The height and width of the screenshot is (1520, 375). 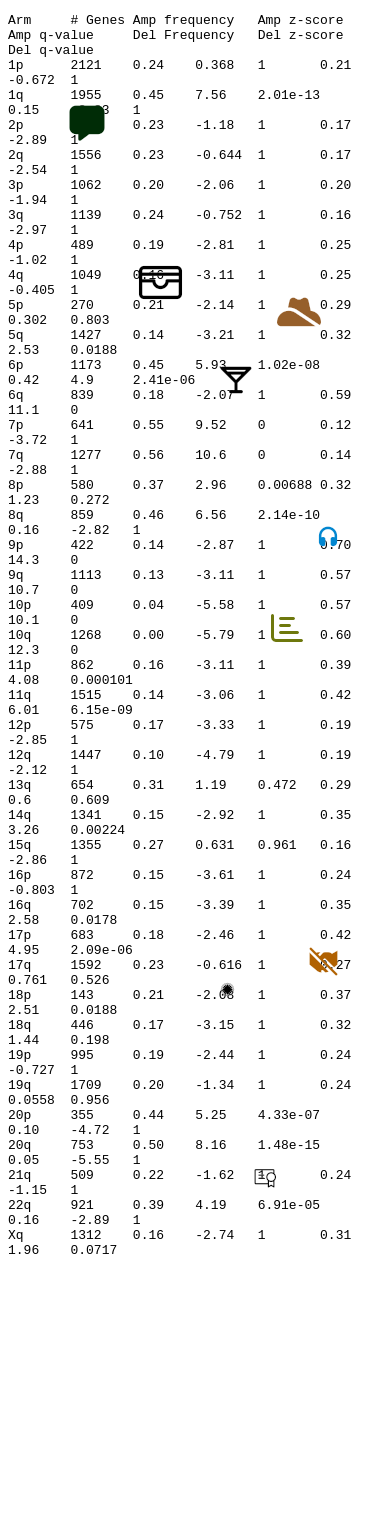 What do you see at coordinates (328, 537) in the screenshot?
I see `access audio or music player` at bounding box center [328, 537].